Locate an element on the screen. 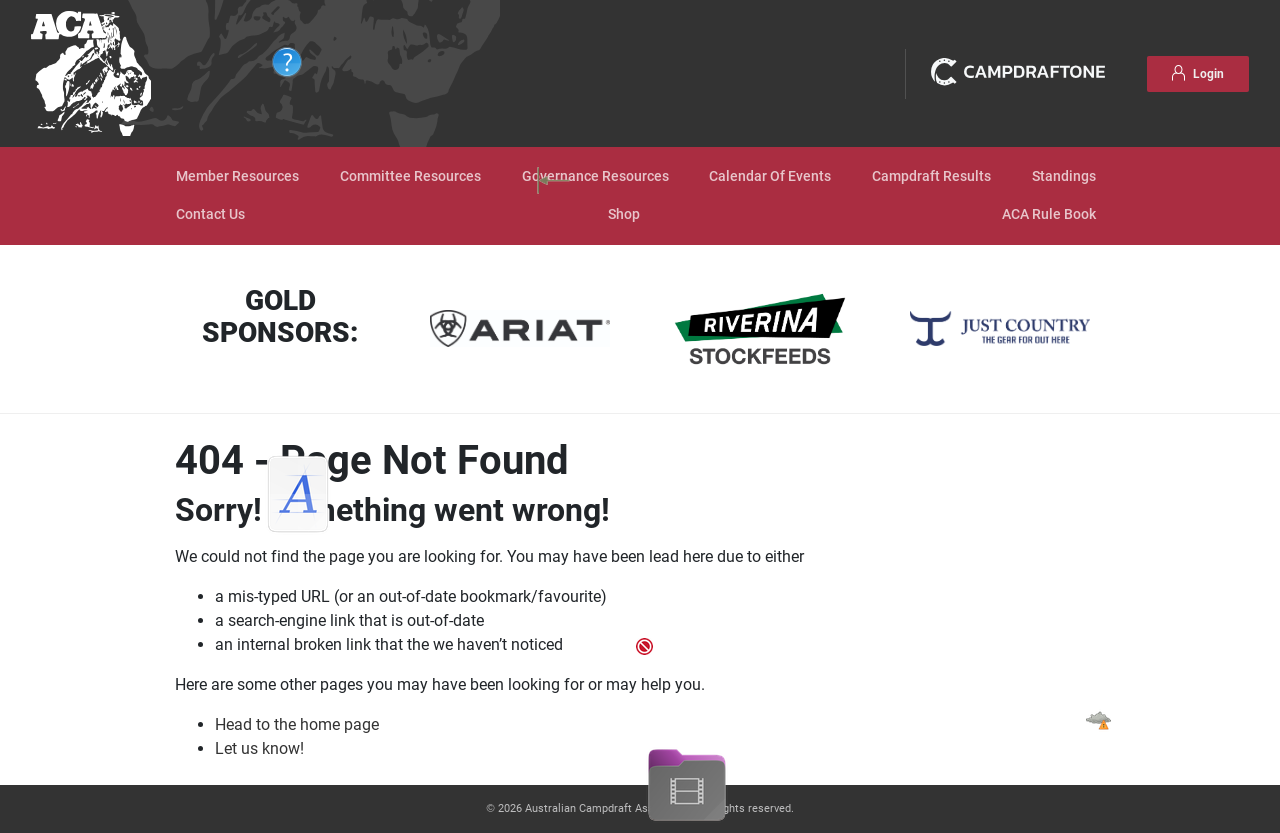  access help documentation is located at coordinates (287, 62).